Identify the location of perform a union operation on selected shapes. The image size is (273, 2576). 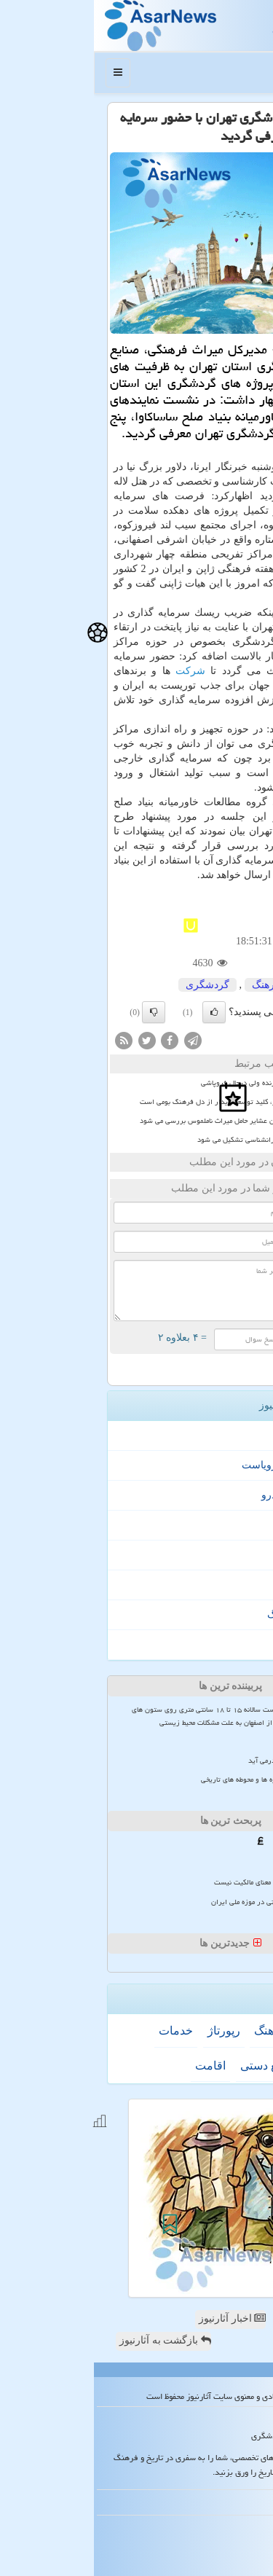
(191, 925).